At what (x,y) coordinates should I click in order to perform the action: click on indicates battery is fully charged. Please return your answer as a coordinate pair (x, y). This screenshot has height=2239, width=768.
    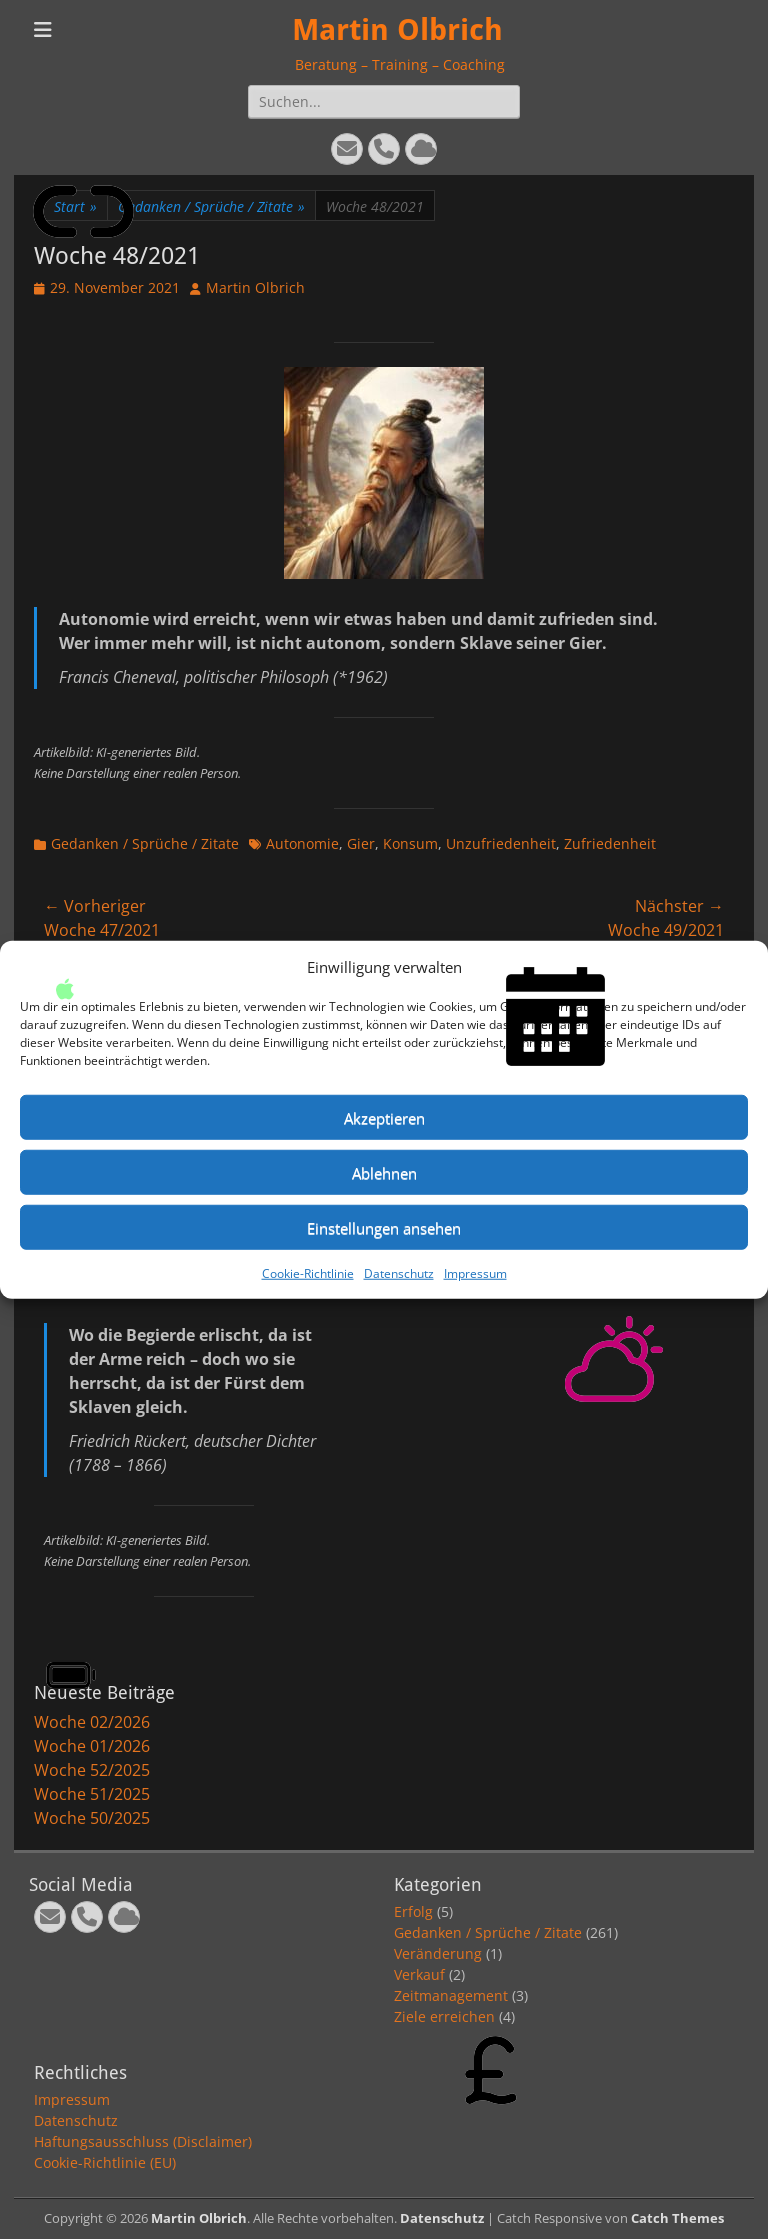
    Looking at the image, I should click on (71, 1675).